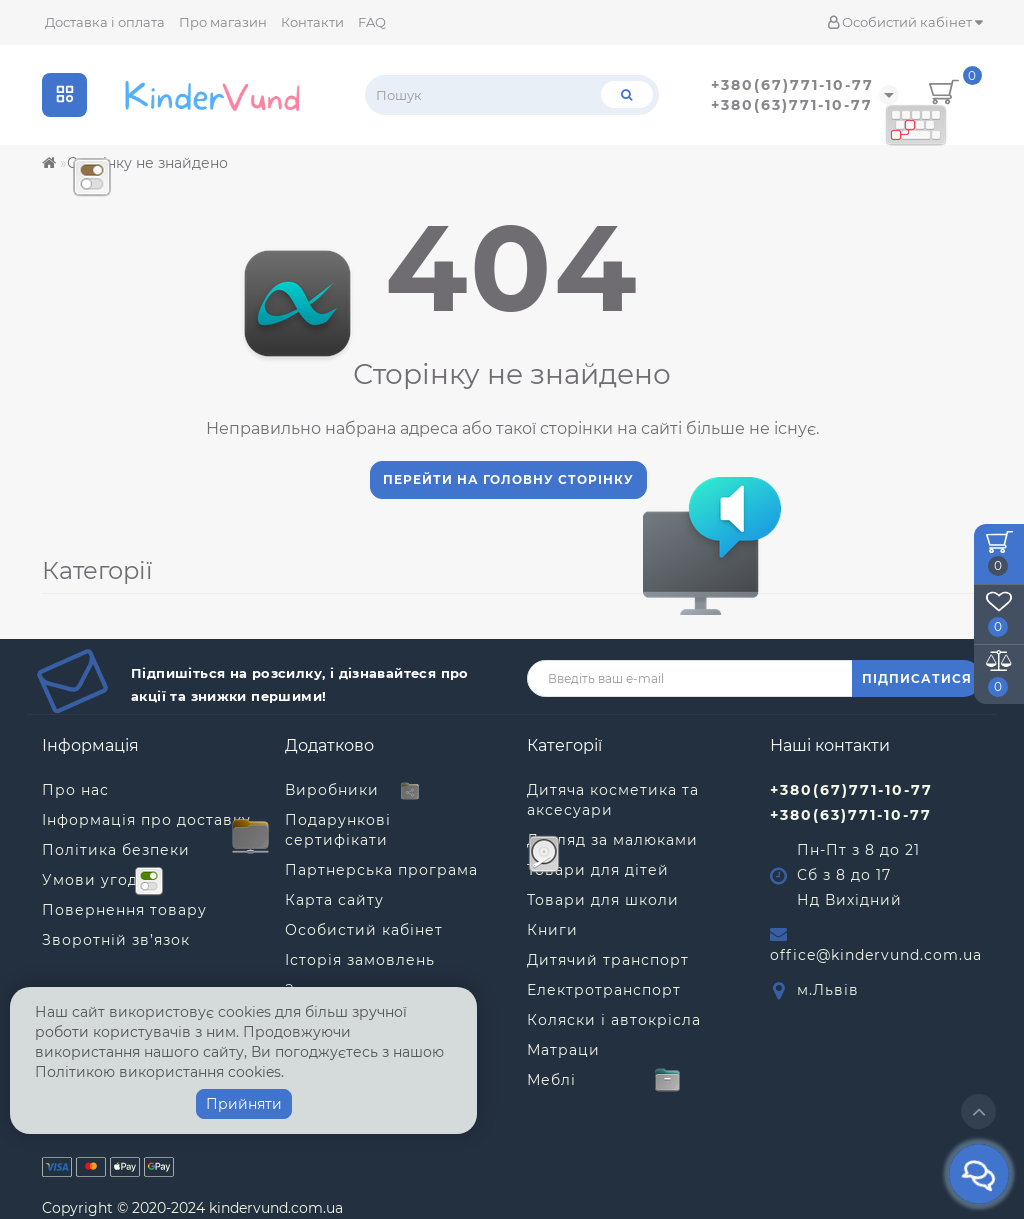 The height and width of the screenshot is (1219, 1024). I want to click on access files stored on a remote server, so click(250, 835).